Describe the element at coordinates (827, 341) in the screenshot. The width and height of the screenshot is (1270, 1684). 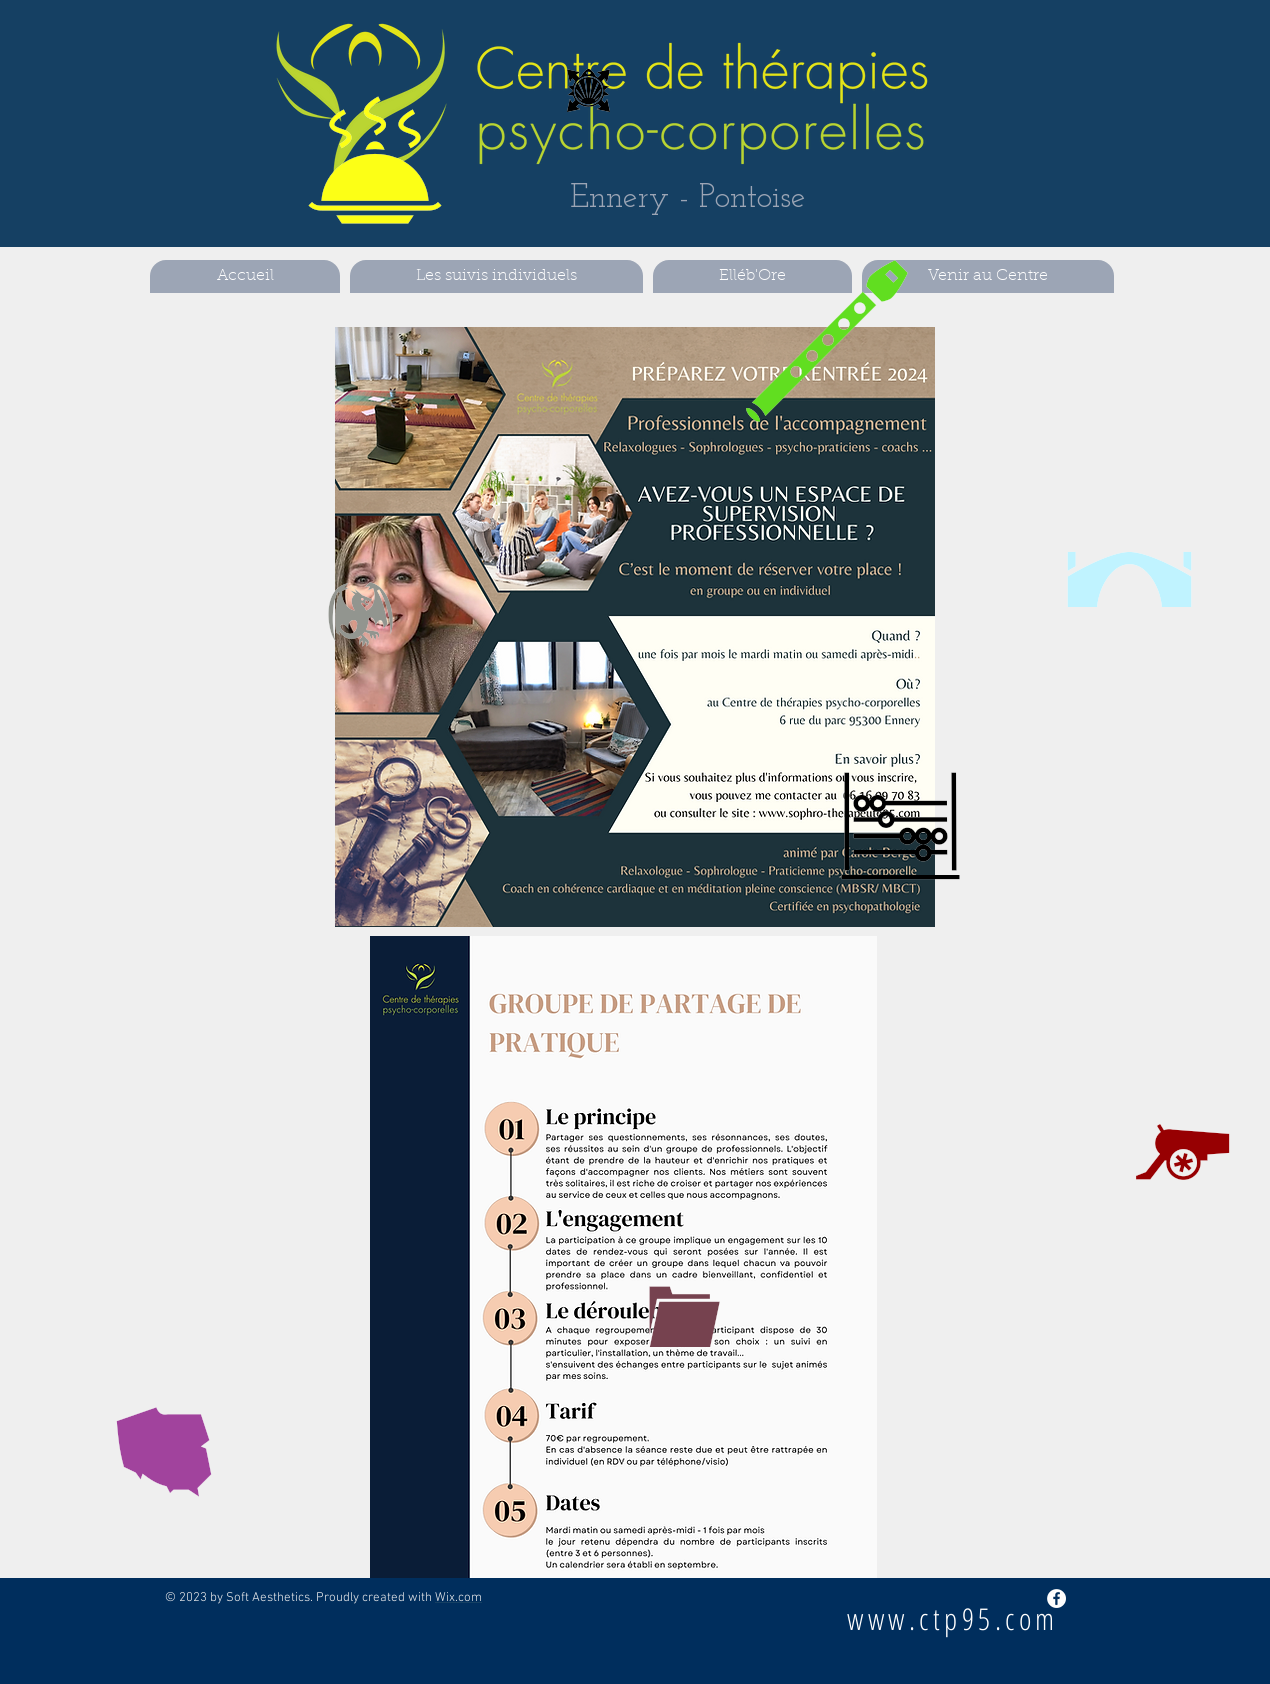
I see `access music or audio player` at that location.